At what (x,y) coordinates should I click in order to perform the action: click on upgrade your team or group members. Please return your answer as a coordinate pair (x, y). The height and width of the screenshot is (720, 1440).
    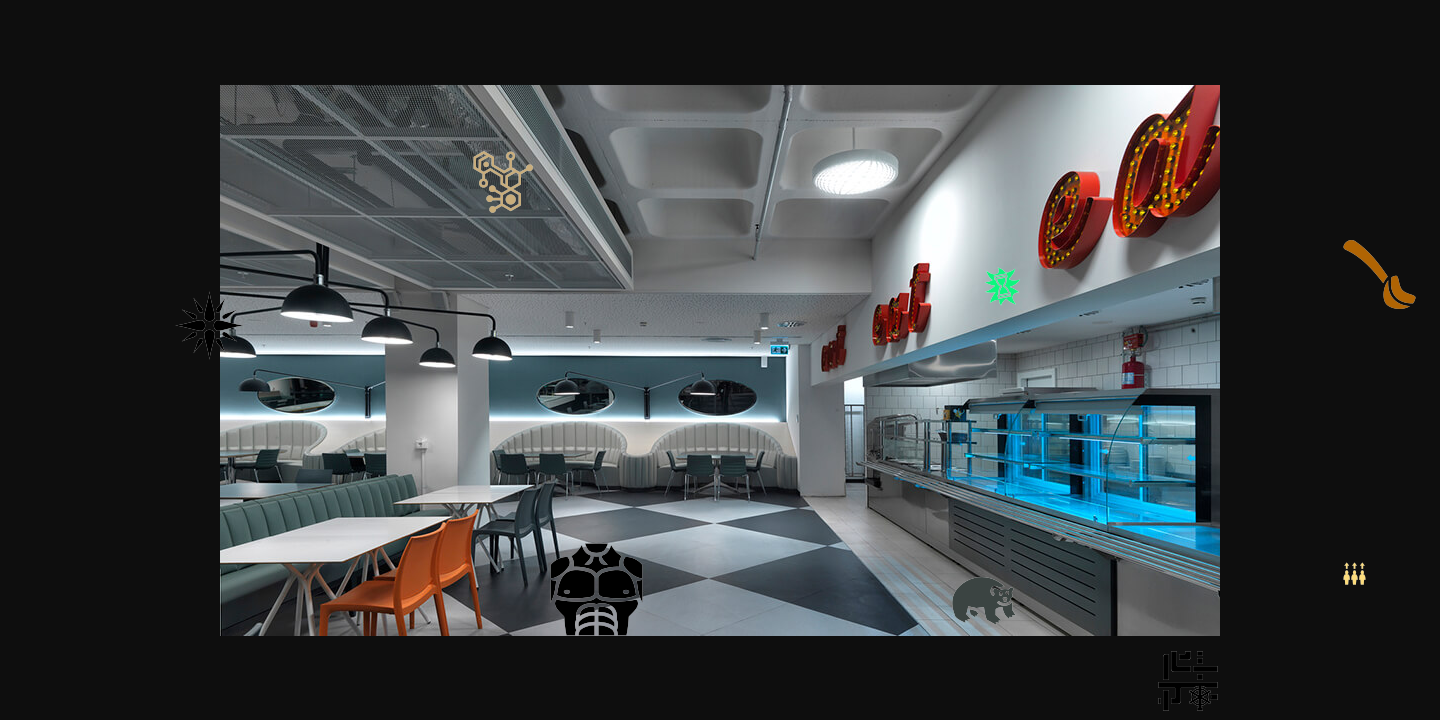
    Looking at the image, I should click on (1354, 573).